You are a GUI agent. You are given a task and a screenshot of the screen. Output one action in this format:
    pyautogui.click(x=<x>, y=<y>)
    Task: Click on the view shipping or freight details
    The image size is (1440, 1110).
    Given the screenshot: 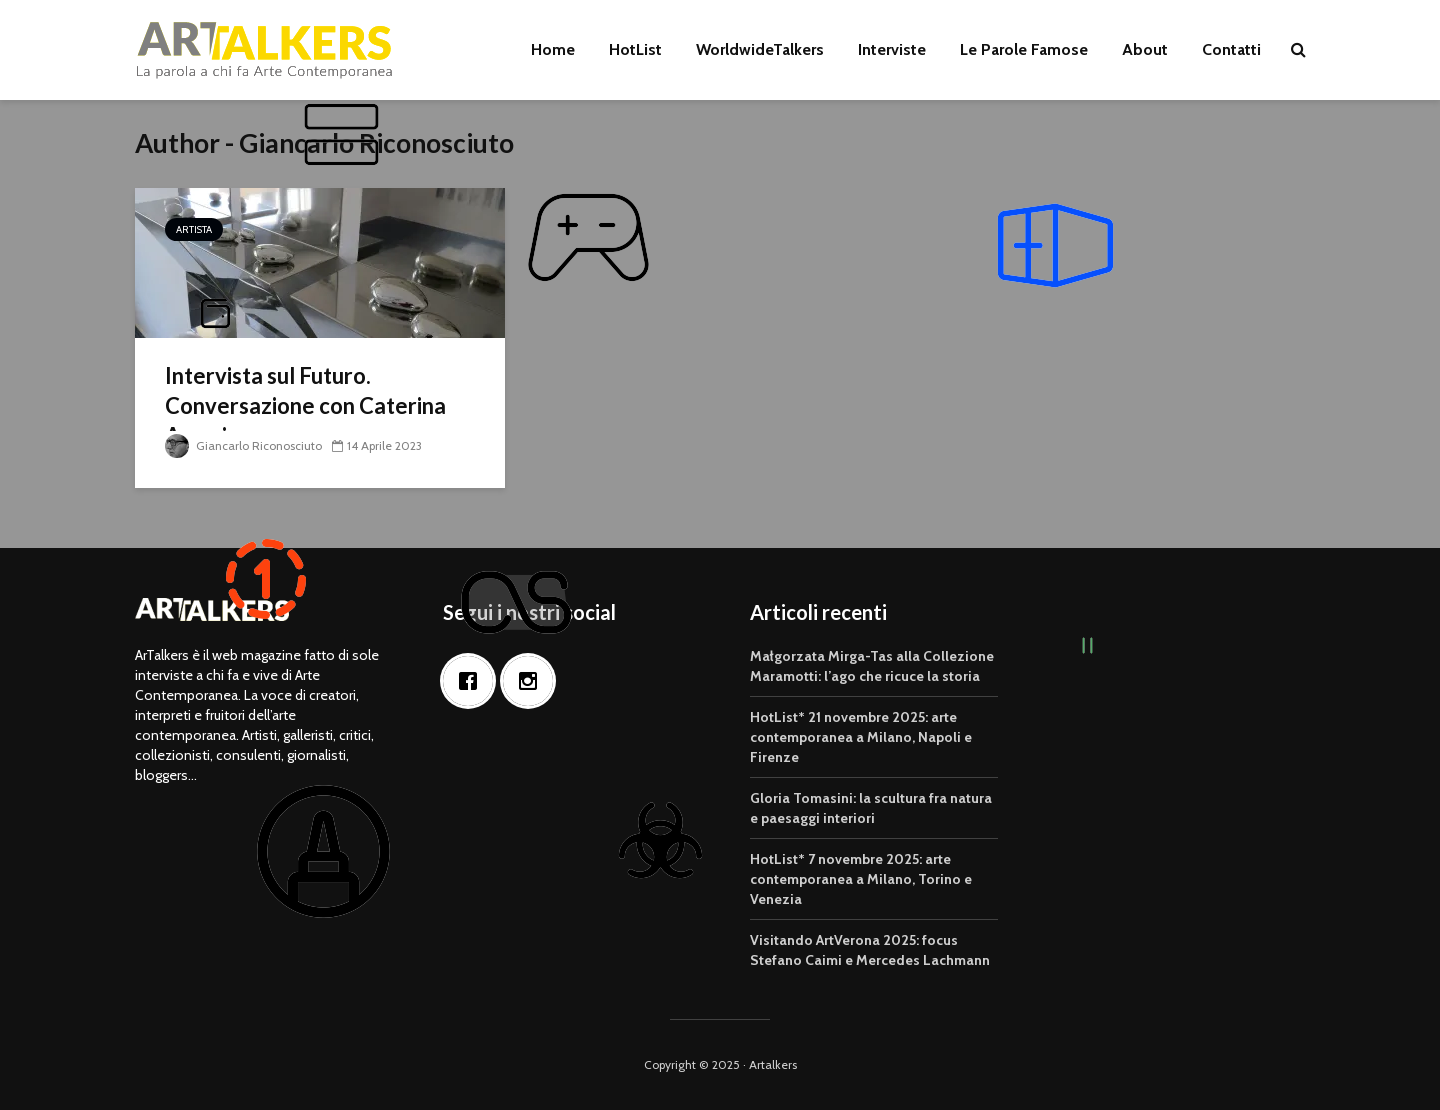 What is the action you would take?
    pyautogui.click(x=1055, y=245)
    